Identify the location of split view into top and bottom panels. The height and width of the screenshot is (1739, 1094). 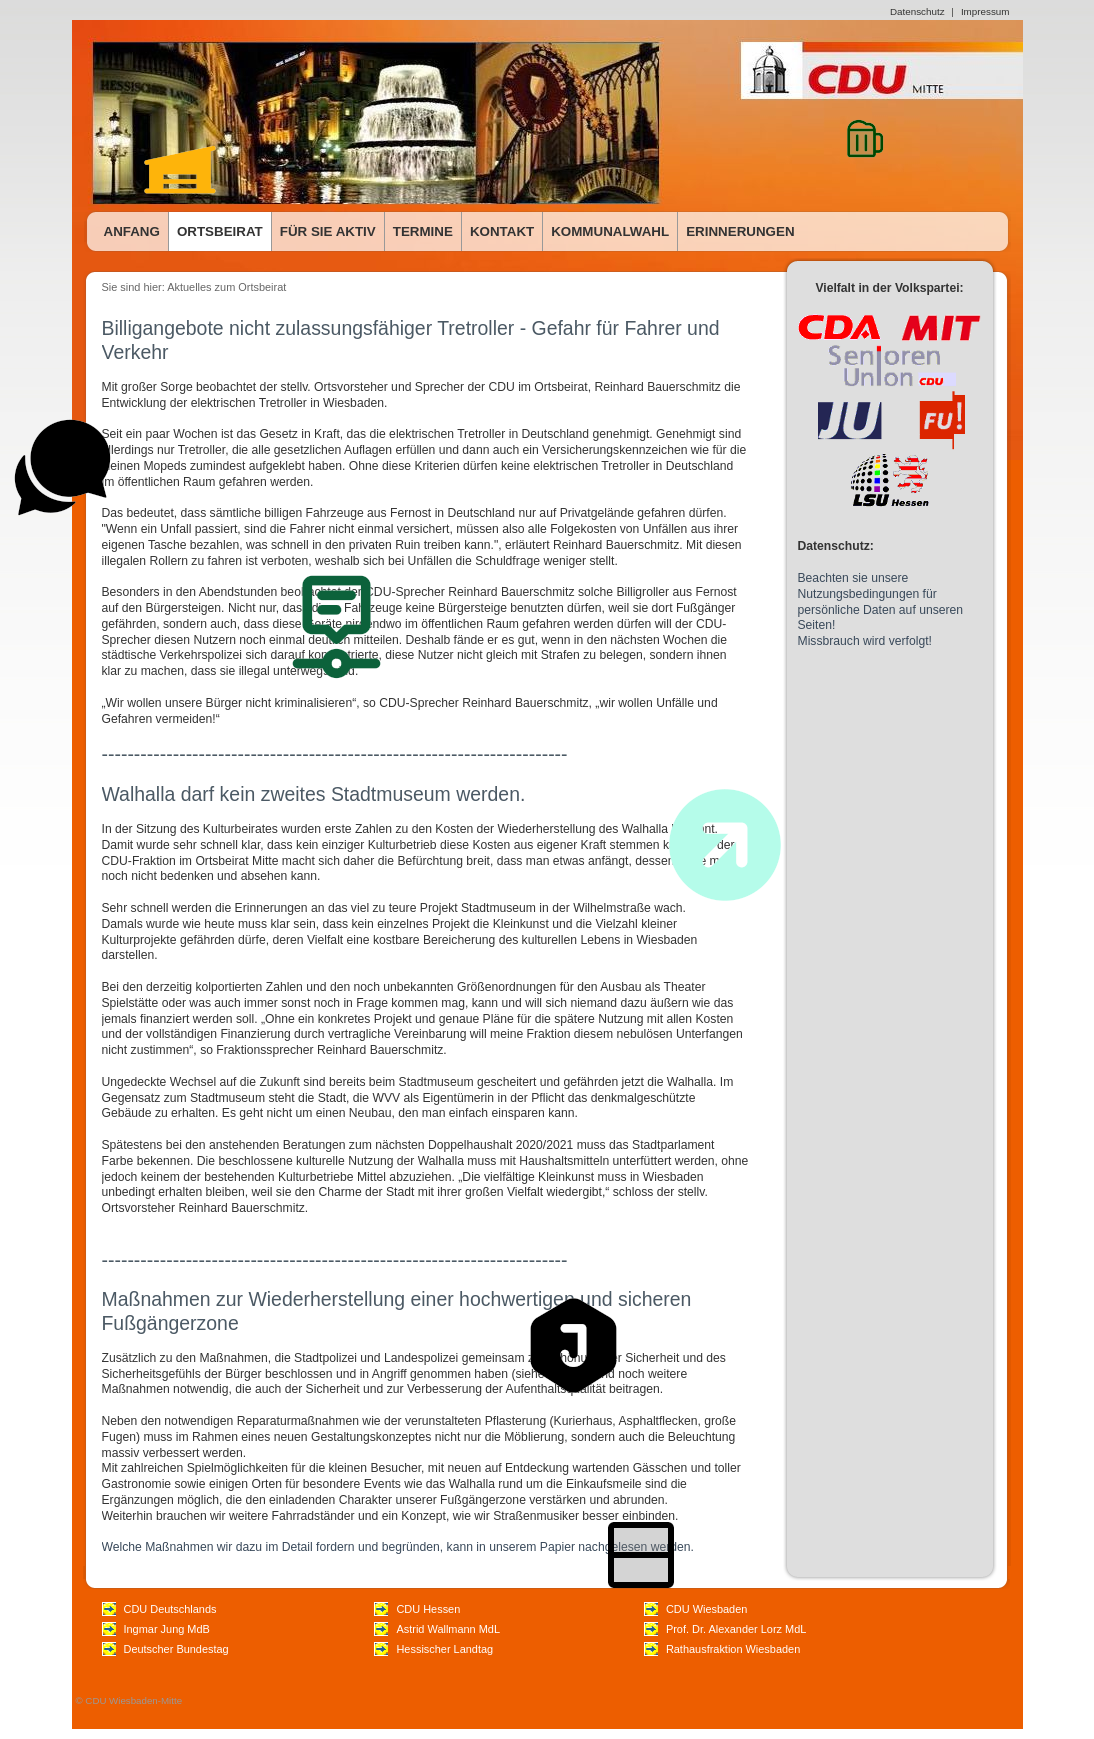
(641, 1555).